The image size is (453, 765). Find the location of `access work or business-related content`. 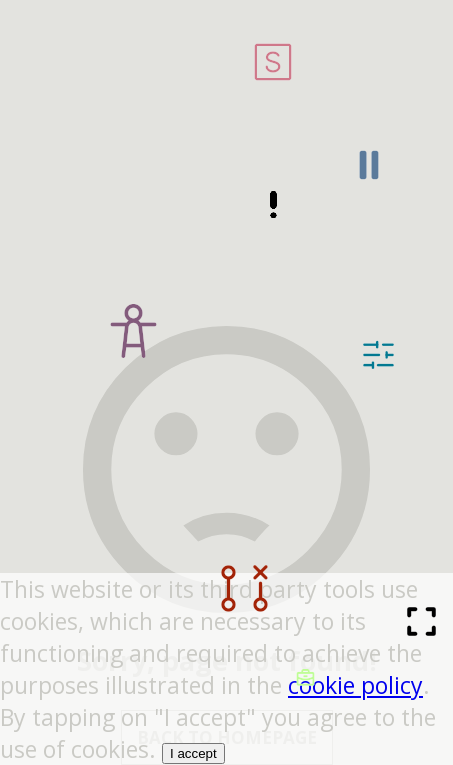

access work or business-related content is located at coordinates (305, 678).